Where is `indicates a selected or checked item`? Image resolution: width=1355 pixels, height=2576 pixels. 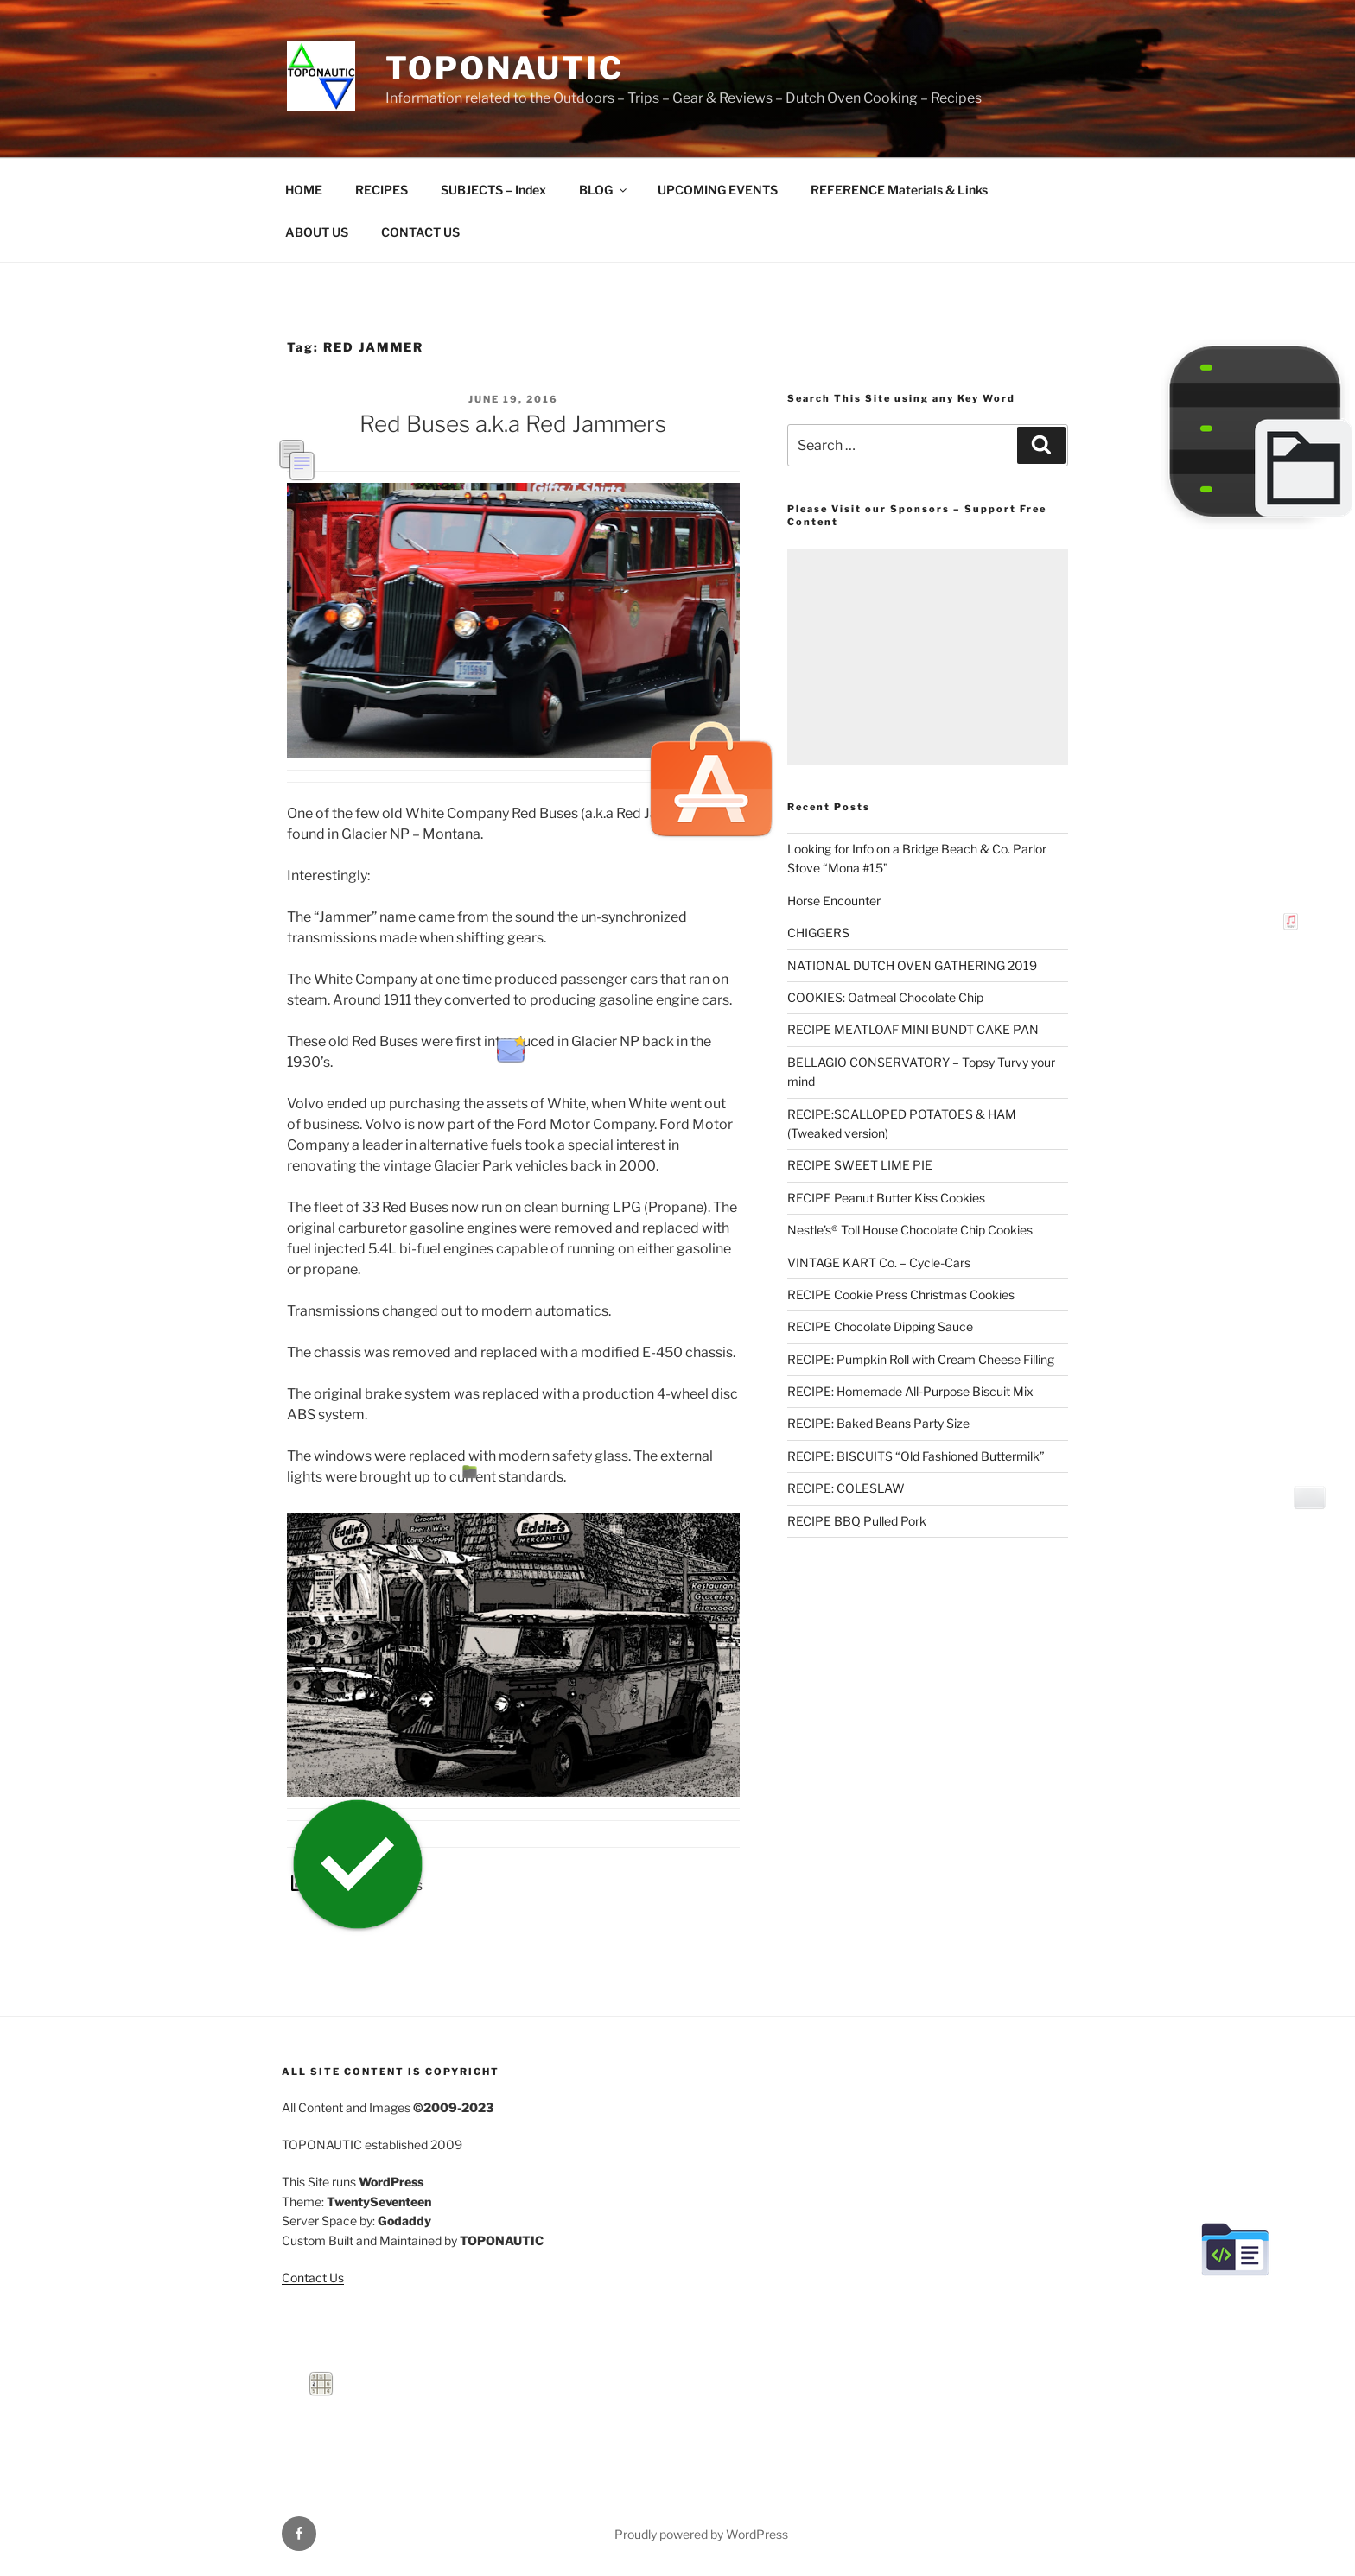 indicates a selected or checked item is located at coordinates (358, 1864).